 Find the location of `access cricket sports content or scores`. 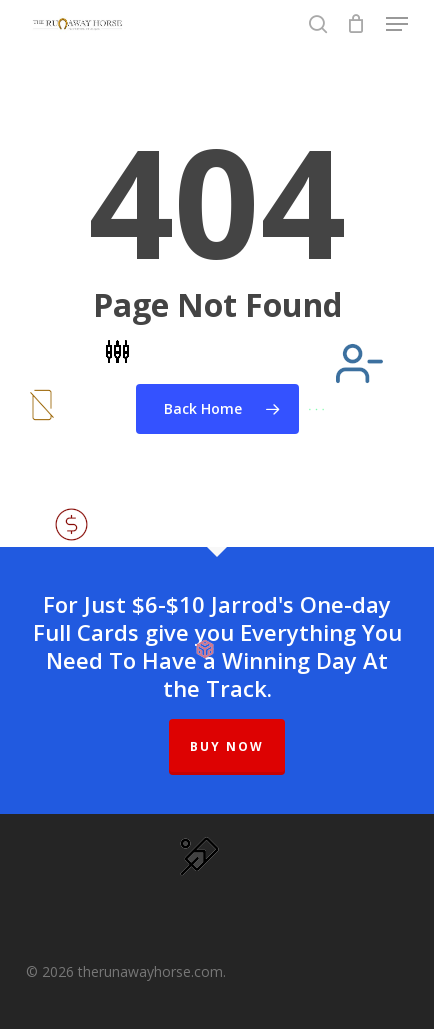

access cricket sports content or scores is located at coordinates (197, 855).